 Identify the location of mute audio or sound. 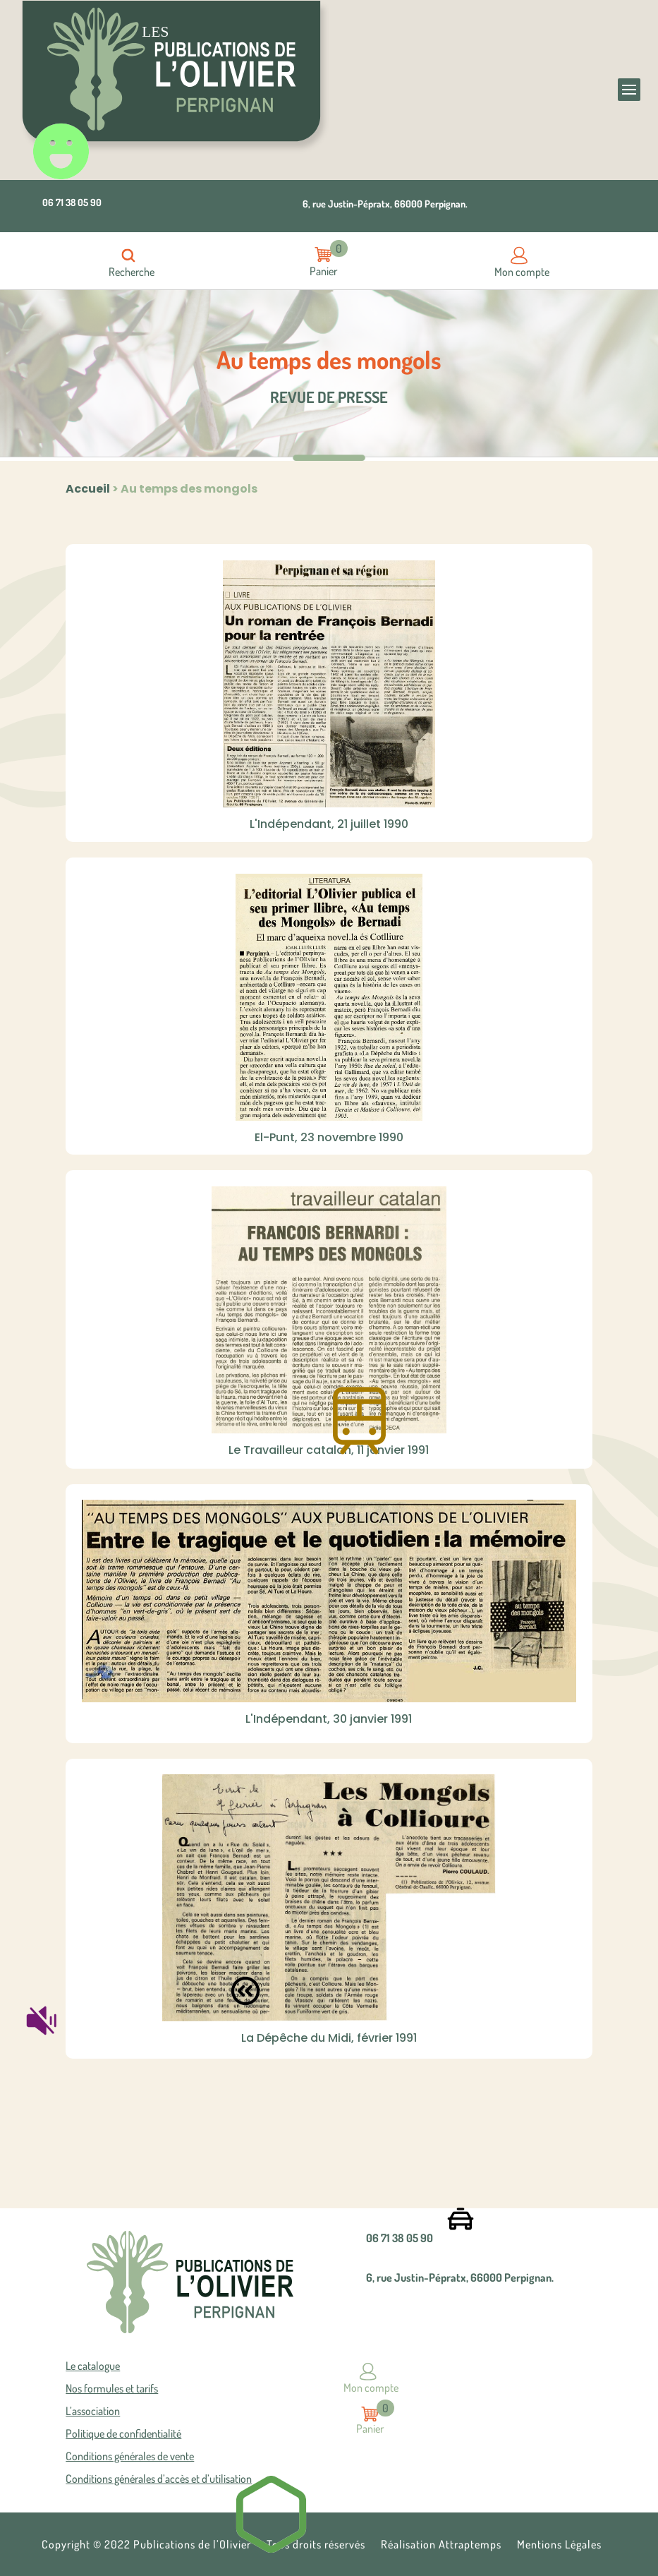
(41, 2021).